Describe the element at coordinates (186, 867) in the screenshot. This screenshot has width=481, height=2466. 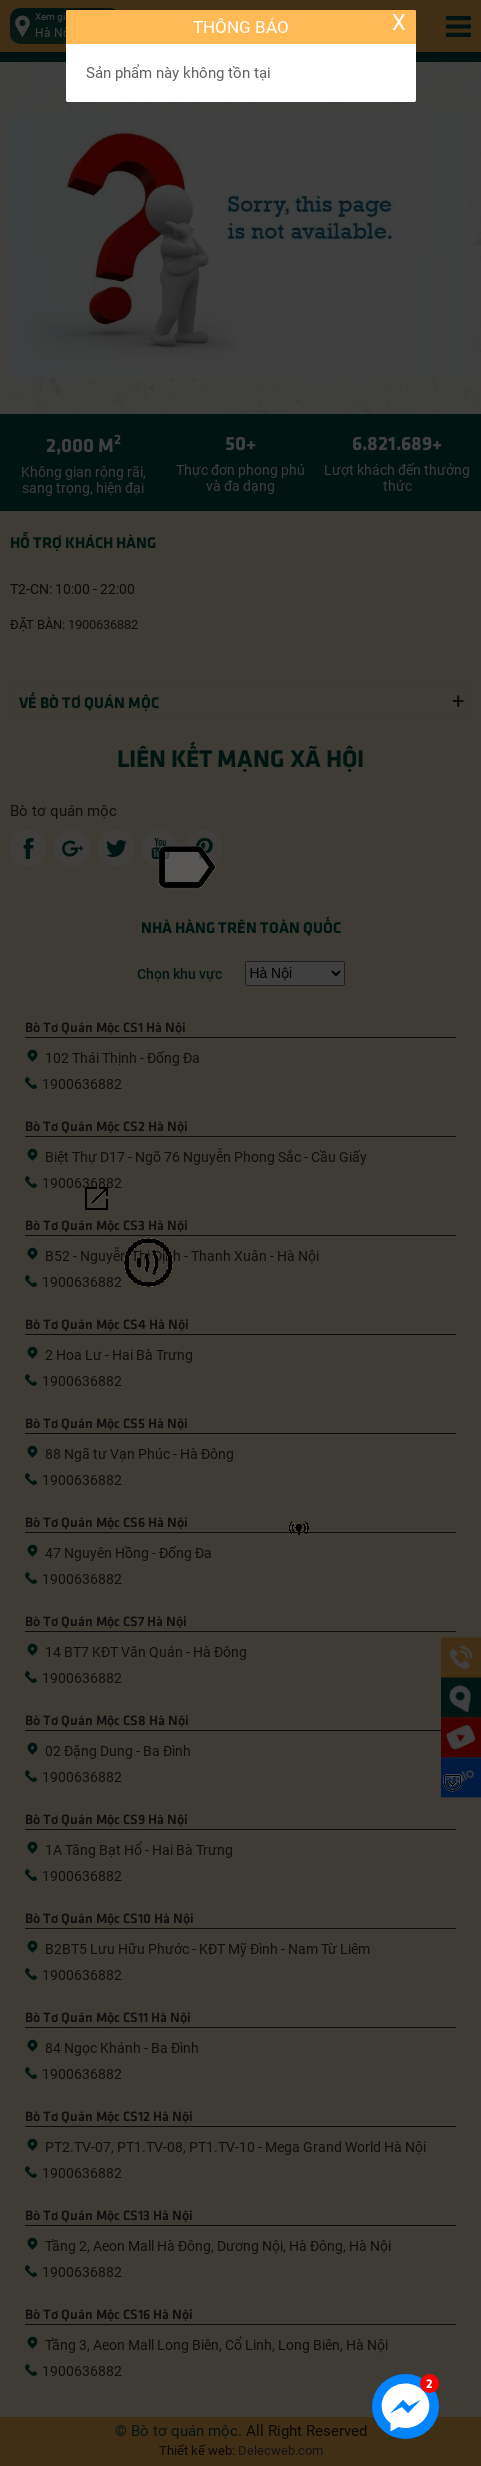
I see `add or edit a label for an item` at that location.